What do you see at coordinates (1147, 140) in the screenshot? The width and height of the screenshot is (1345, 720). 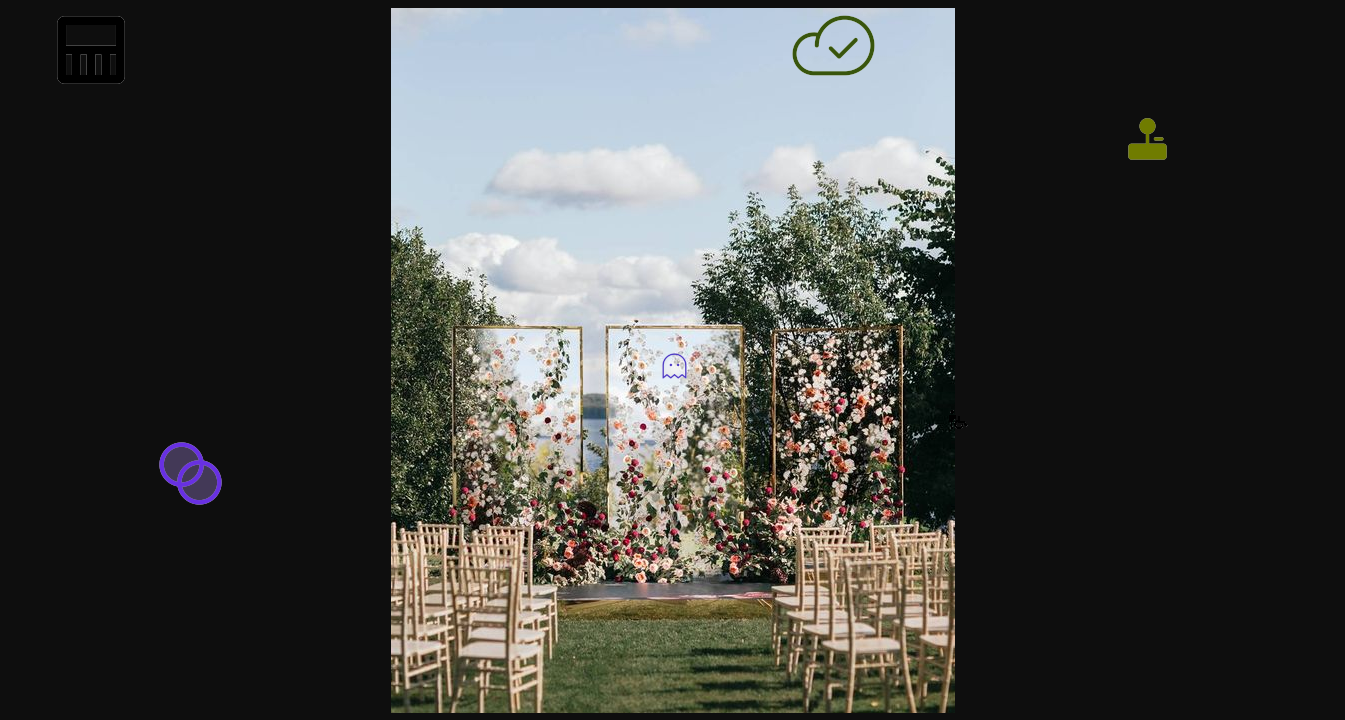 I see `access game controls or gaming settings` at bounding box center [1147, 140].